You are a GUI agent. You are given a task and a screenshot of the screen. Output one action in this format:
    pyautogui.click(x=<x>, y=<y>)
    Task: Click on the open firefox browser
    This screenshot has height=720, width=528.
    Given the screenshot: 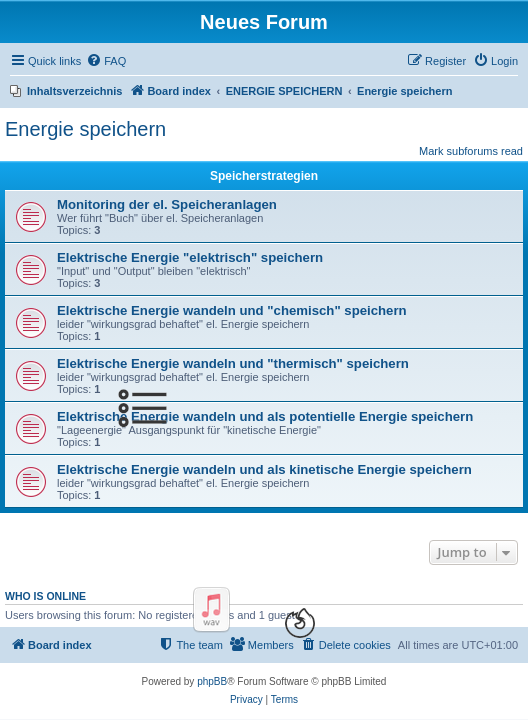 What is the action you would take?
    pyautogui.click(x=300, y=623)
    